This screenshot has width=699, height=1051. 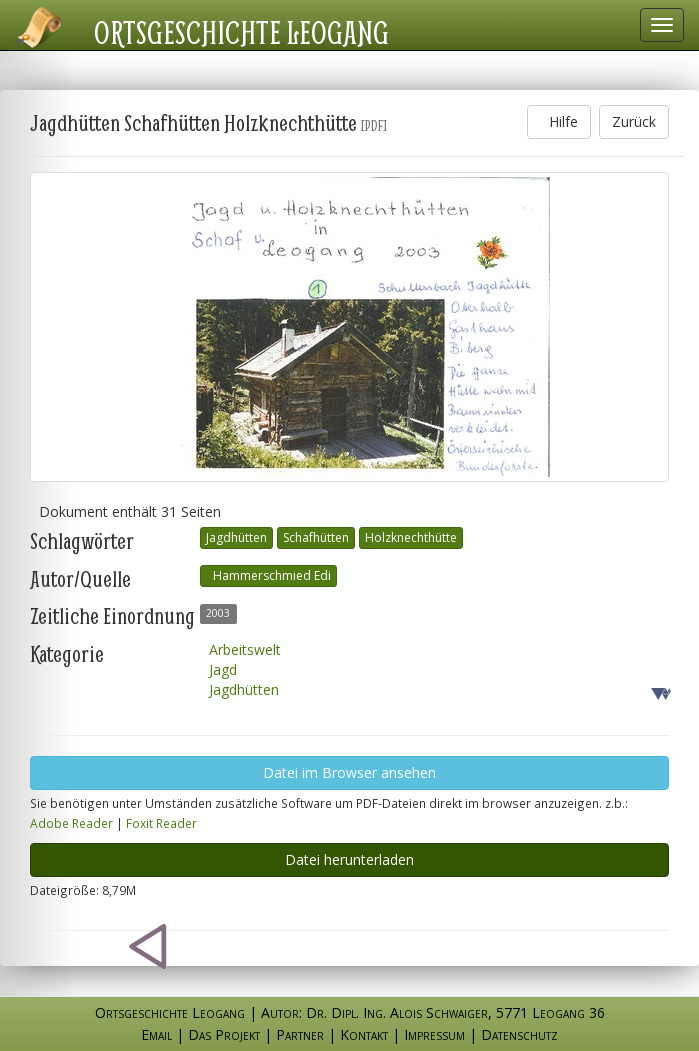 I want to click on WebGPU technology or API branding, so click(x=661, y=694).